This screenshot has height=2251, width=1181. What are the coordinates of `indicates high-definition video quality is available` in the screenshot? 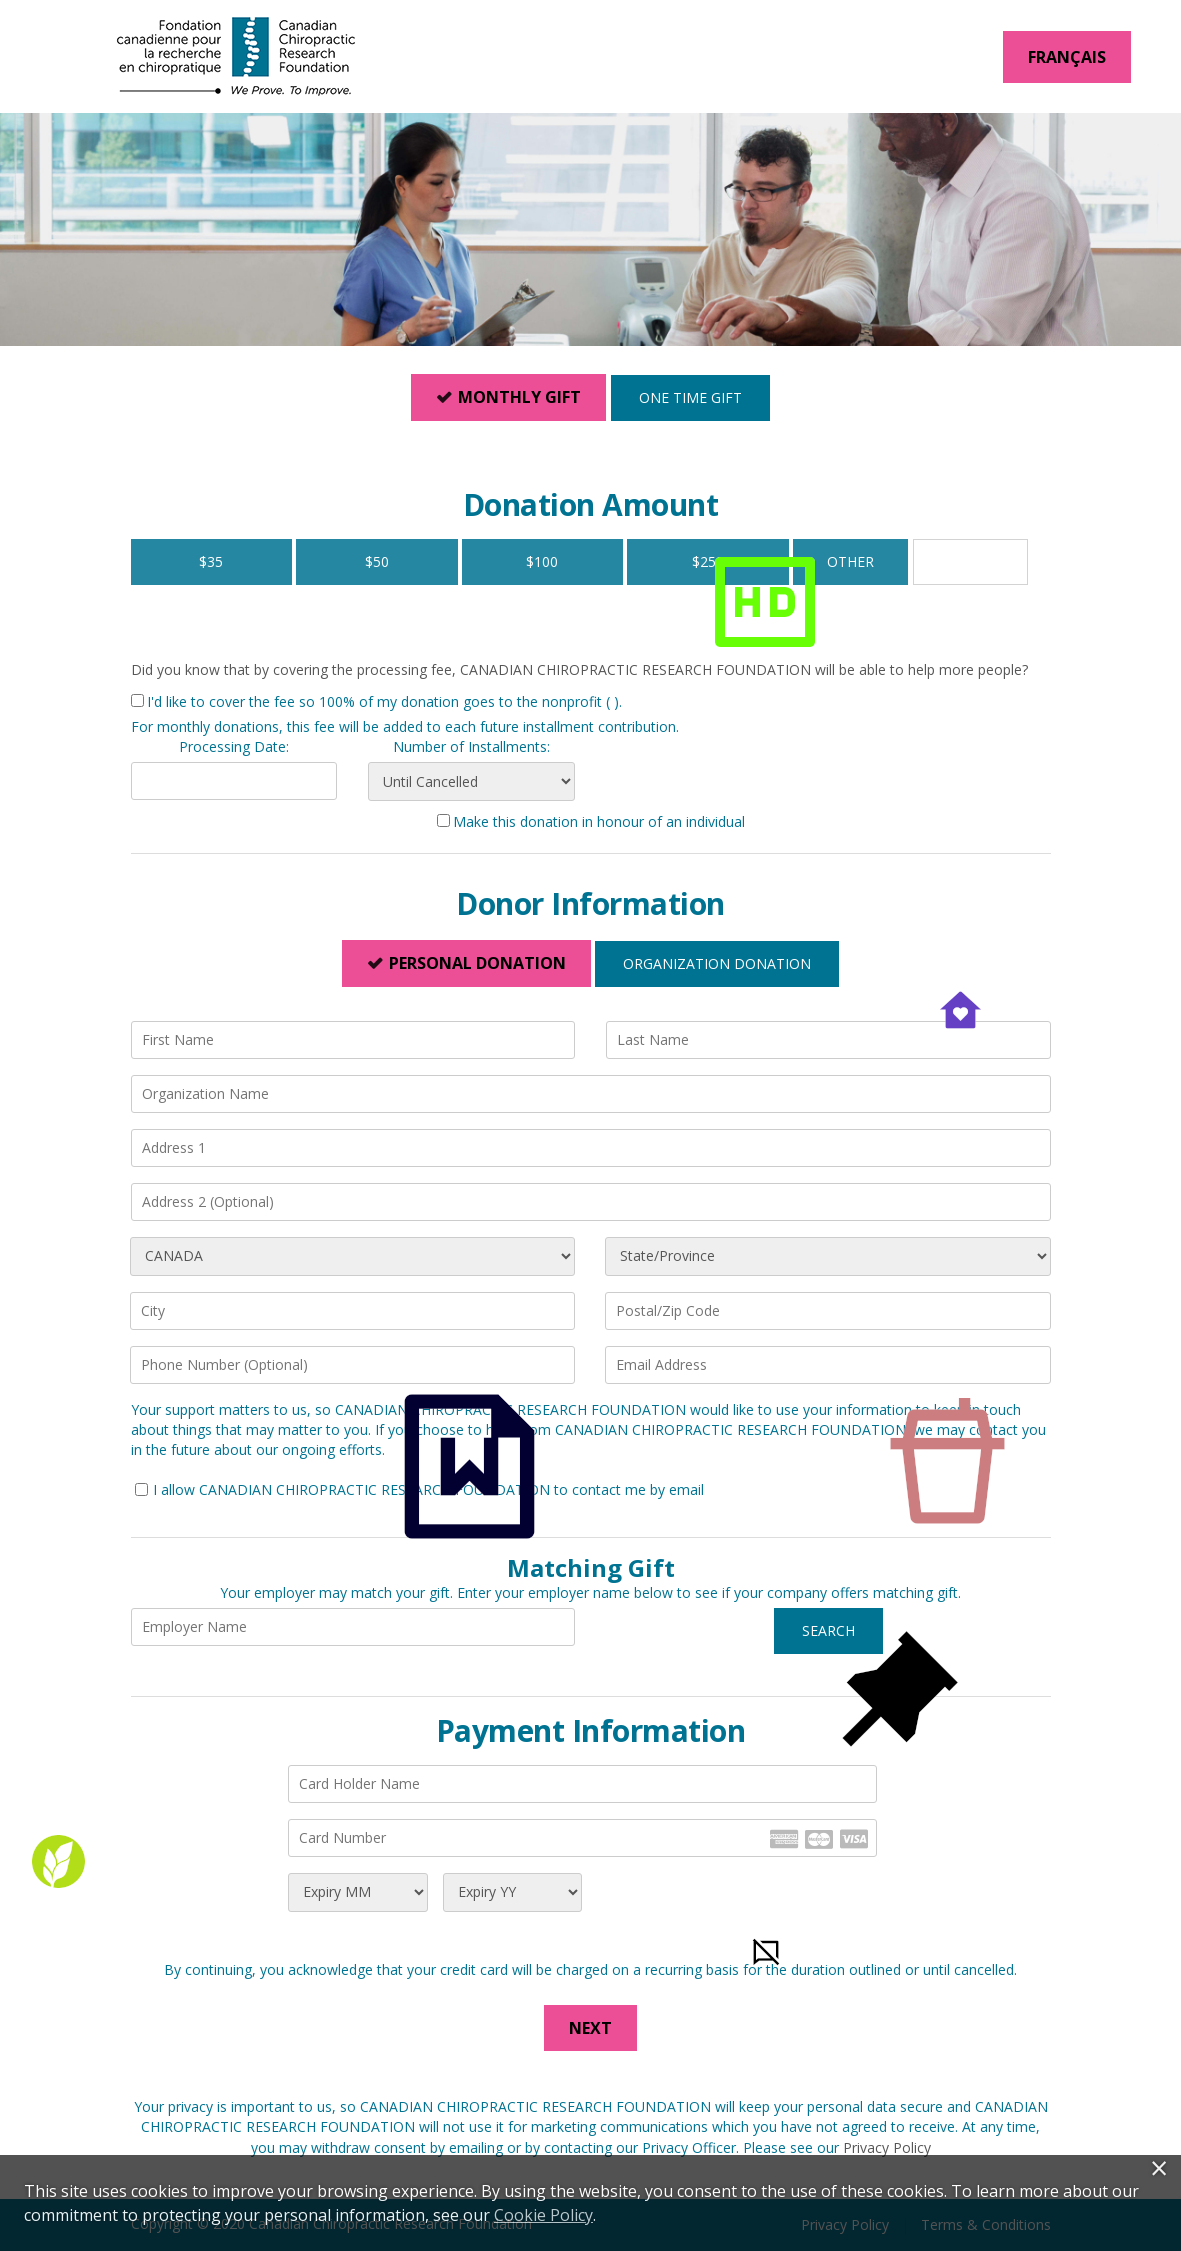 It's located at (765, 602).